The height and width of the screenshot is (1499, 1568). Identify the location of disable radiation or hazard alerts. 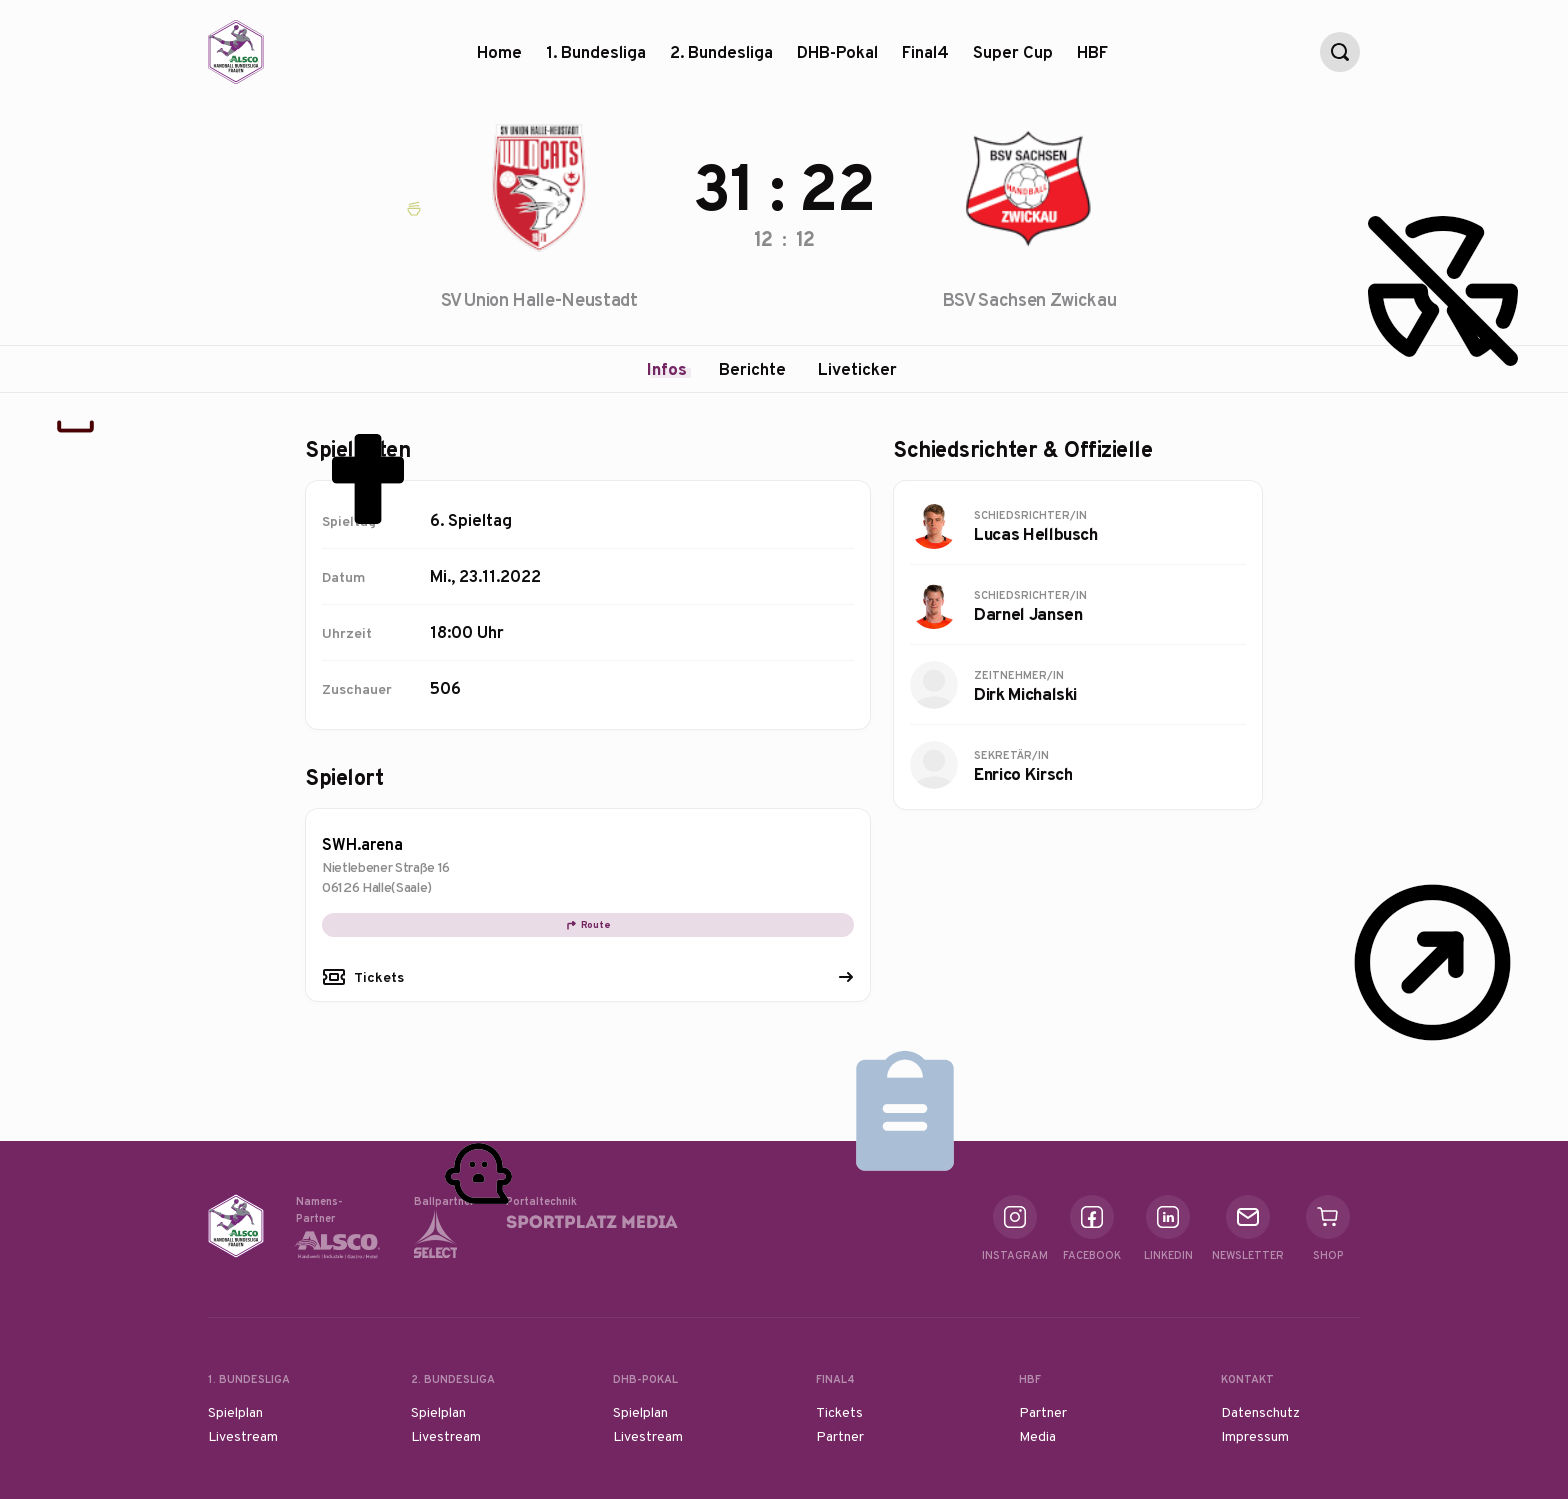
(1443, 291).